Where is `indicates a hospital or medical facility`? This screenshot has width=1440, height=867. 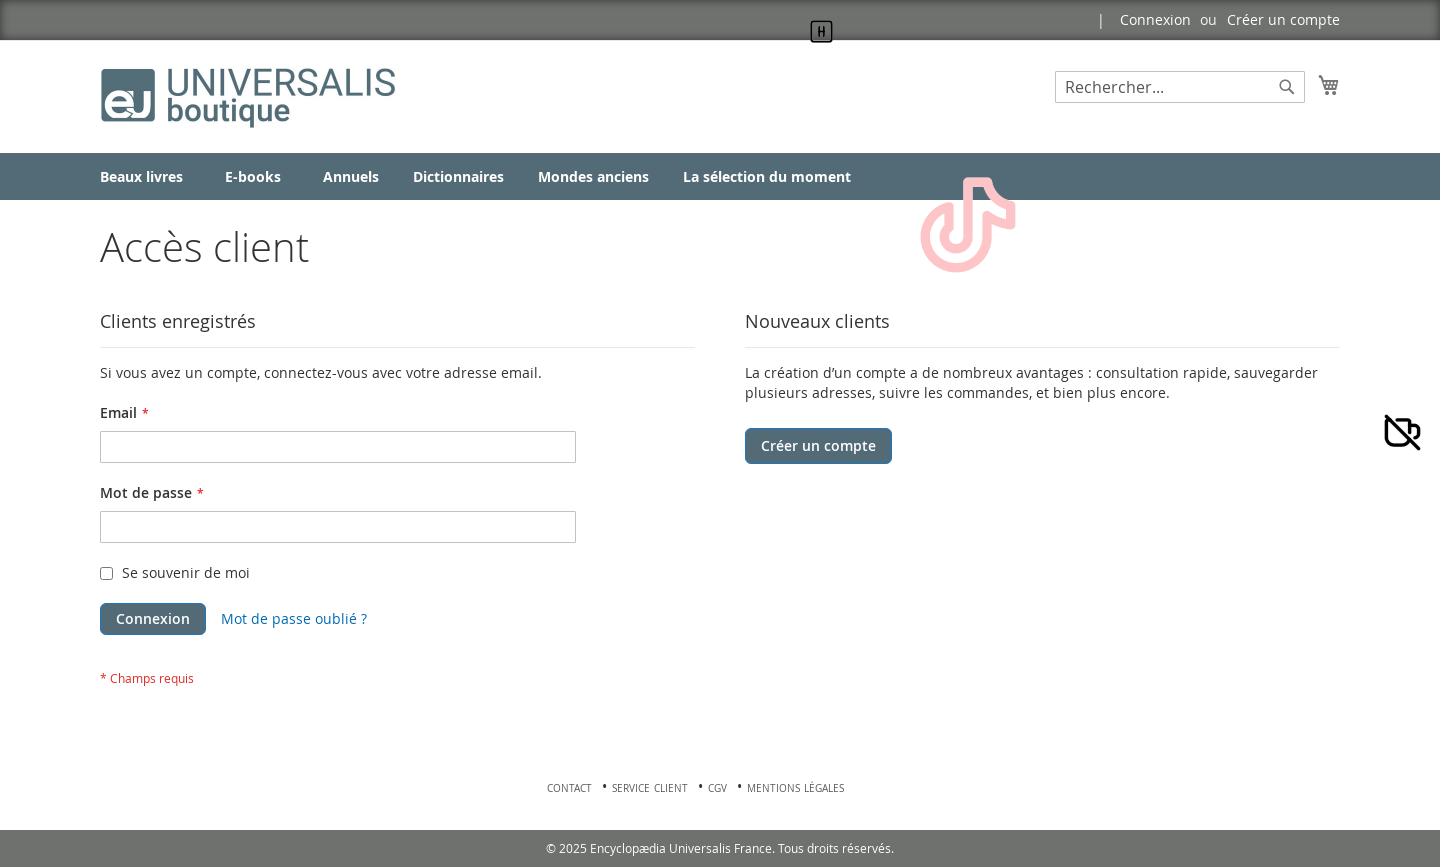
indicates a hospital or medical facility is located at coordinates (821, 31).